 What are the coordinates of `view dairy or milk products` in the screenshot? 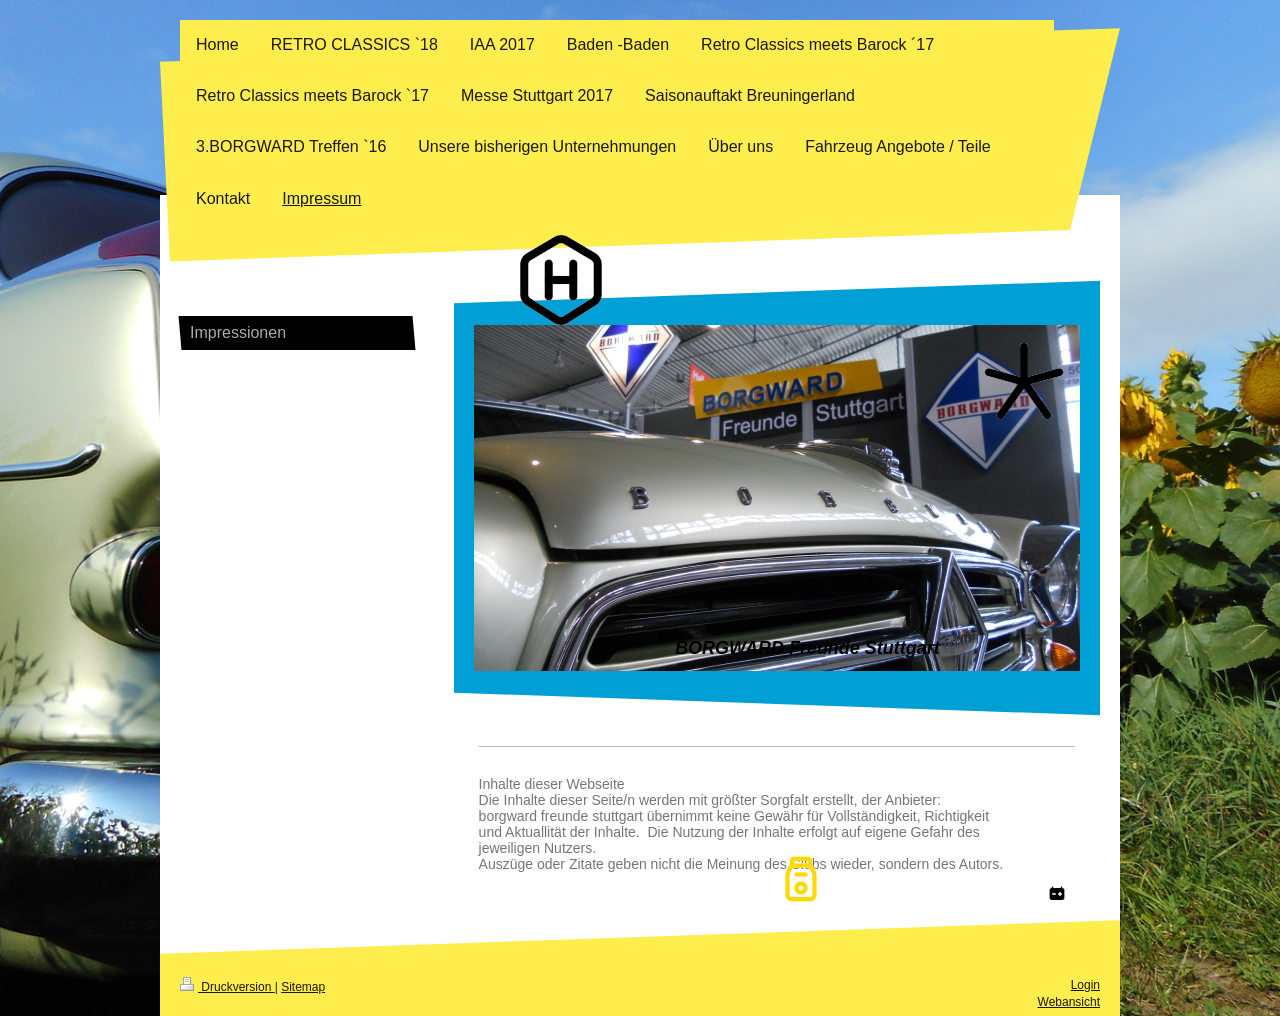 It's located at (801, 879).